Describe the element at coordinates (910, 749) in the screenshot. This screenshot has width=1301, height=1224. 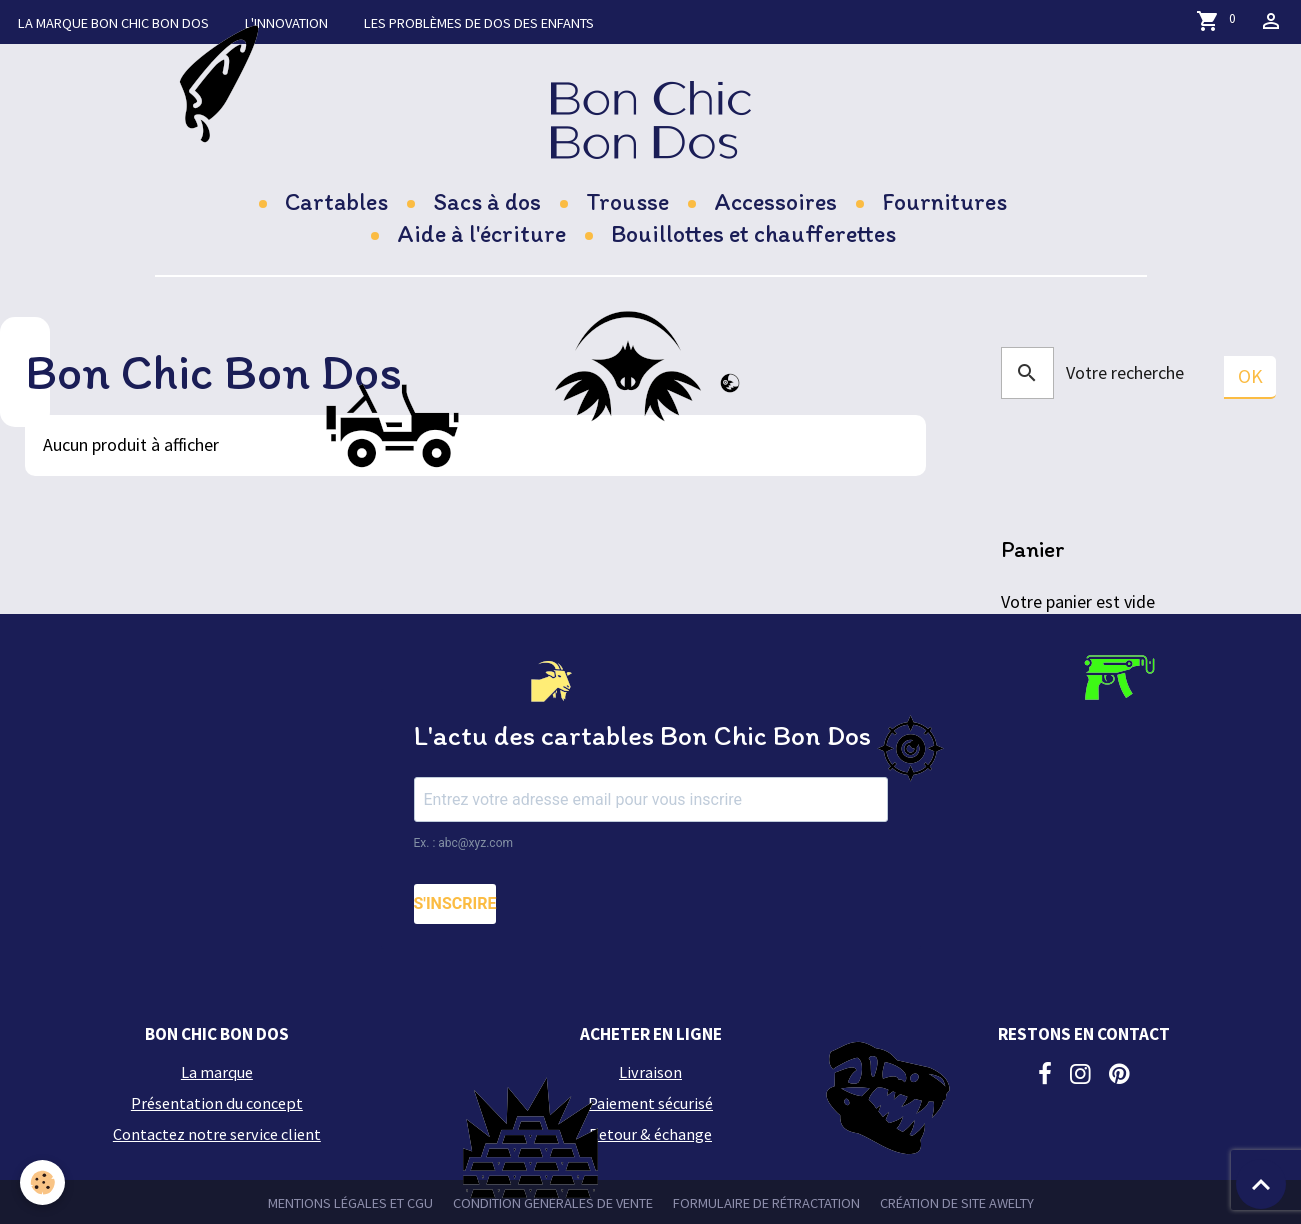
I see `activate precision aiming or sniper mode` at that location.